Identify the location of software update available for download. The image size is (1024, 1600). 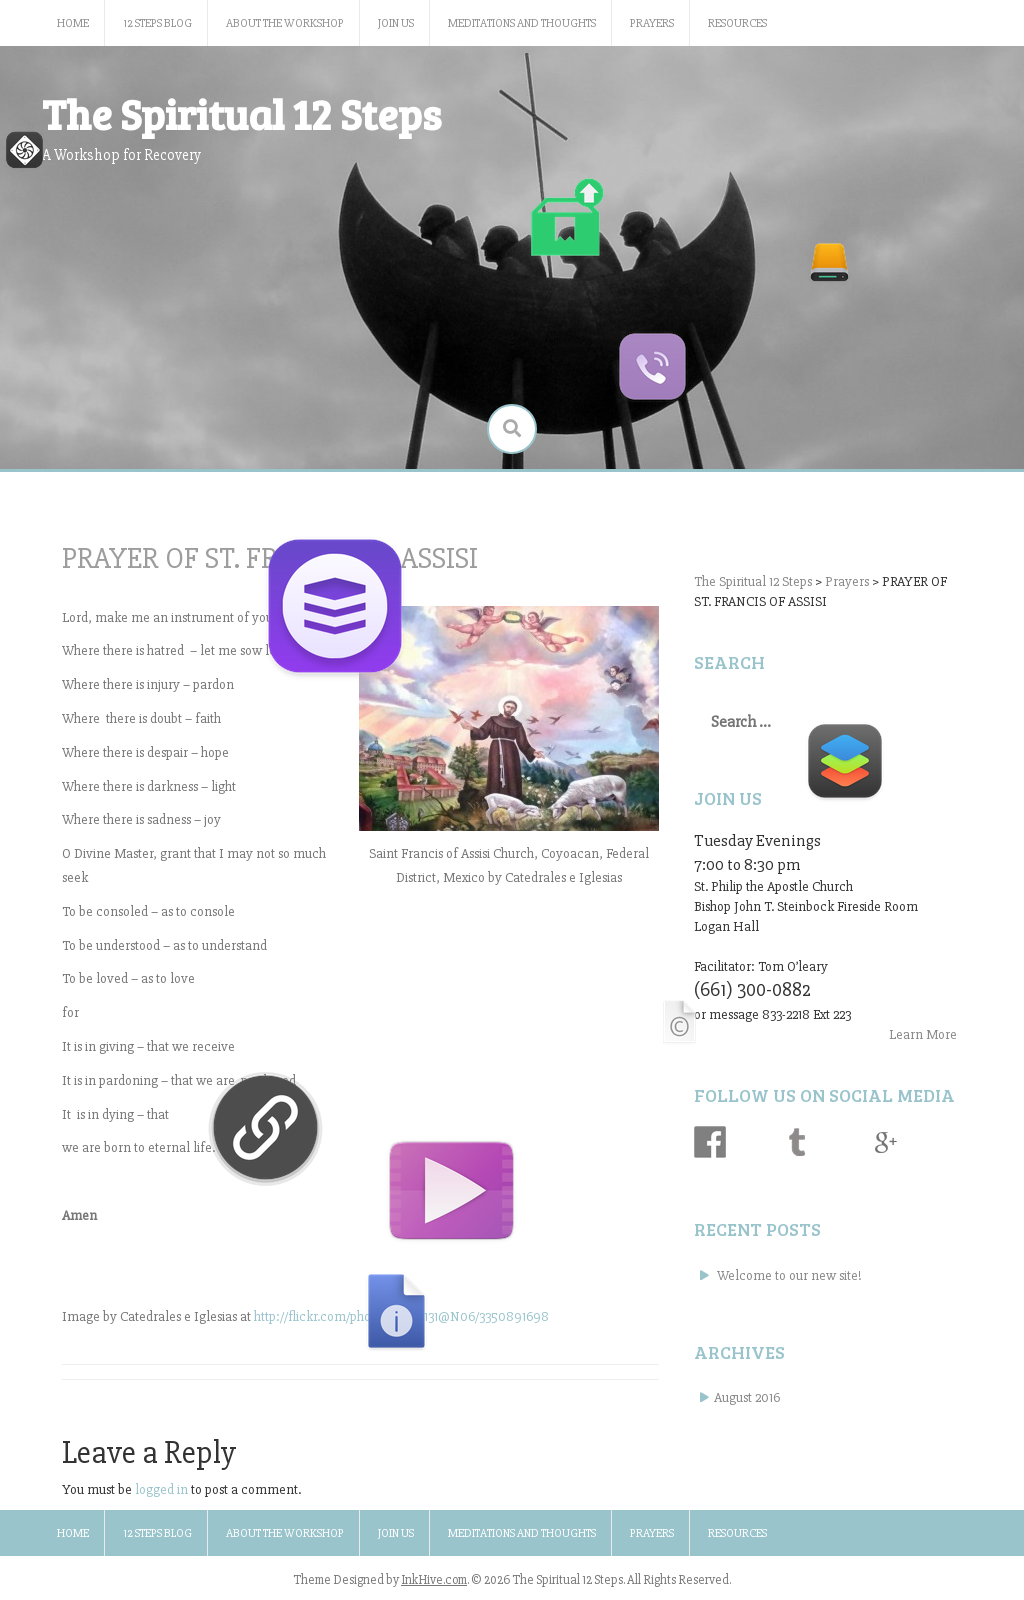
(565, 217).